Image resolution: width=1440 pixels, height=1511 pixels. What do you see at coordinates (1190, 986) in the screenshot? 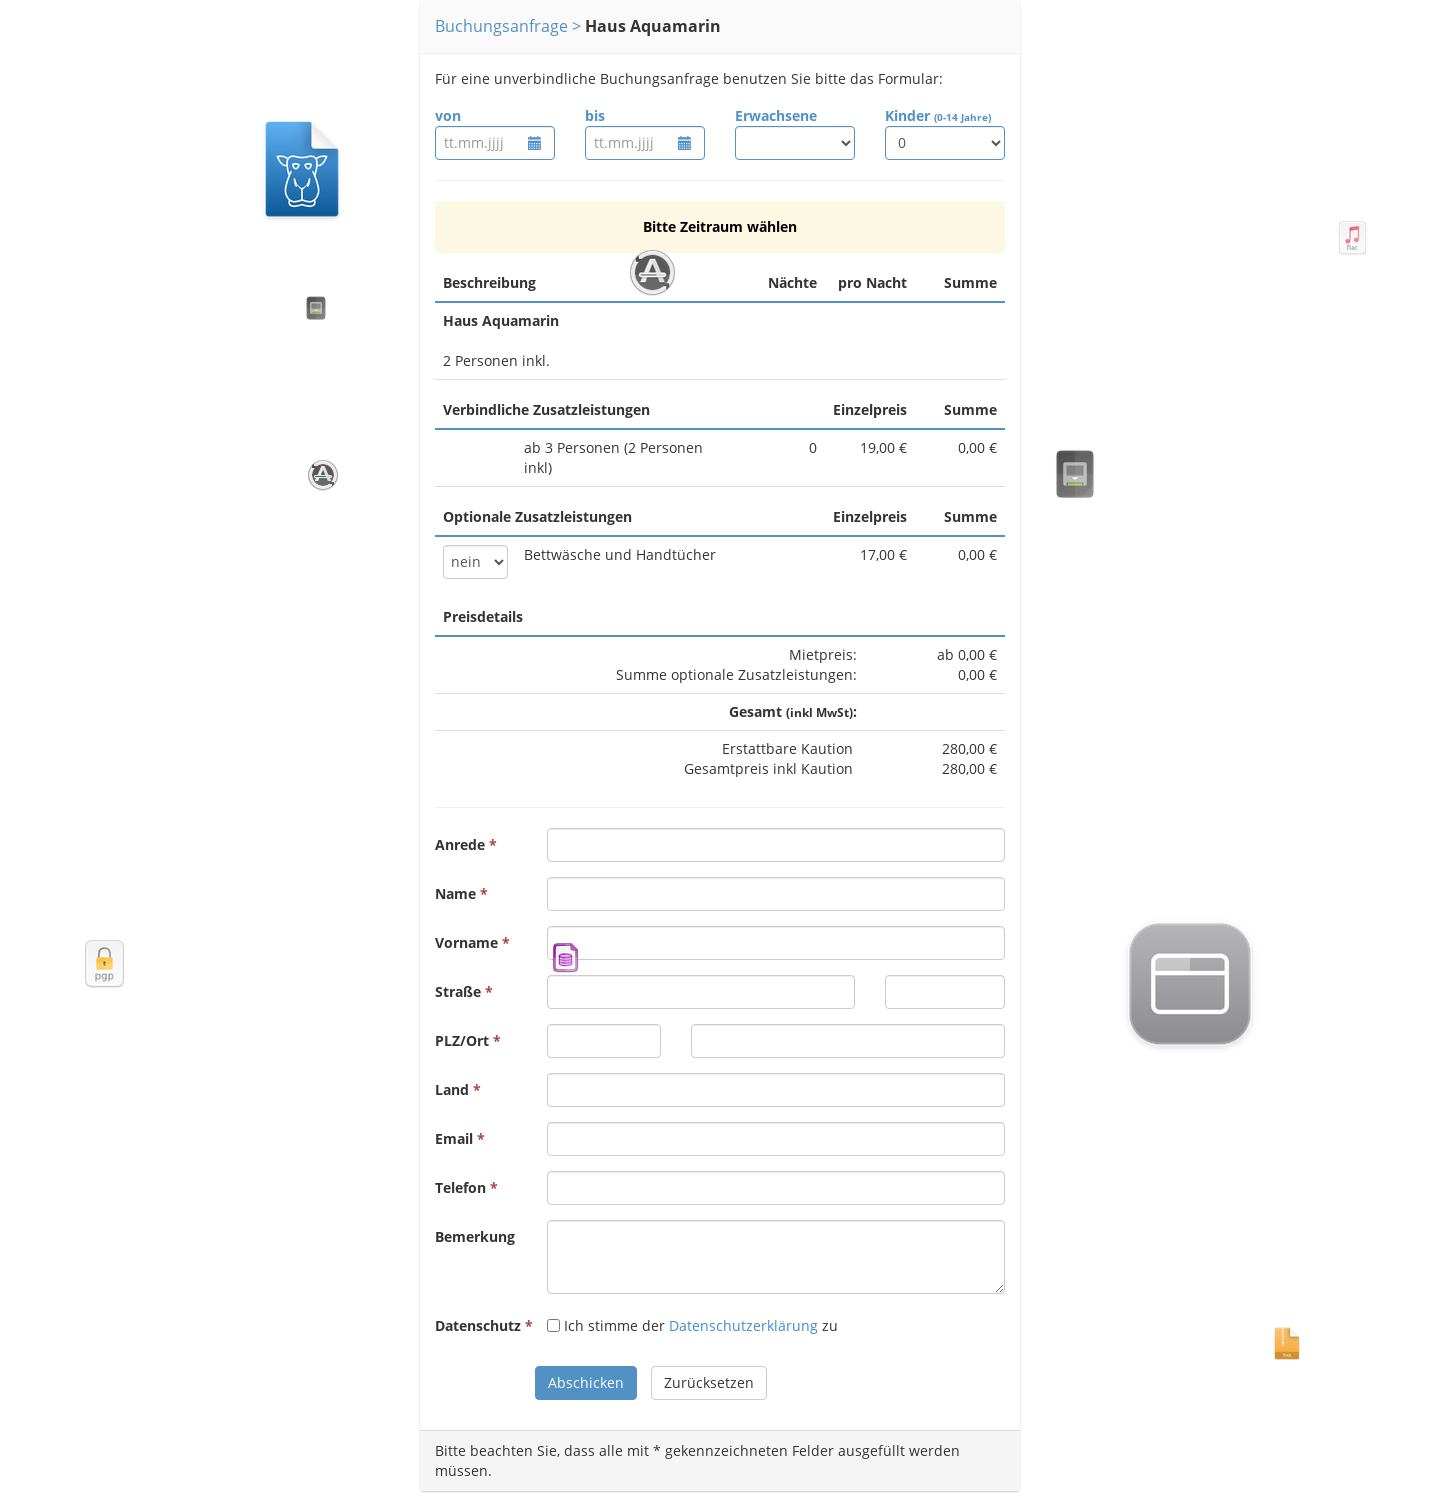
I see `customize window decoration and title bar appearance` at bounding box center [1190, 986].